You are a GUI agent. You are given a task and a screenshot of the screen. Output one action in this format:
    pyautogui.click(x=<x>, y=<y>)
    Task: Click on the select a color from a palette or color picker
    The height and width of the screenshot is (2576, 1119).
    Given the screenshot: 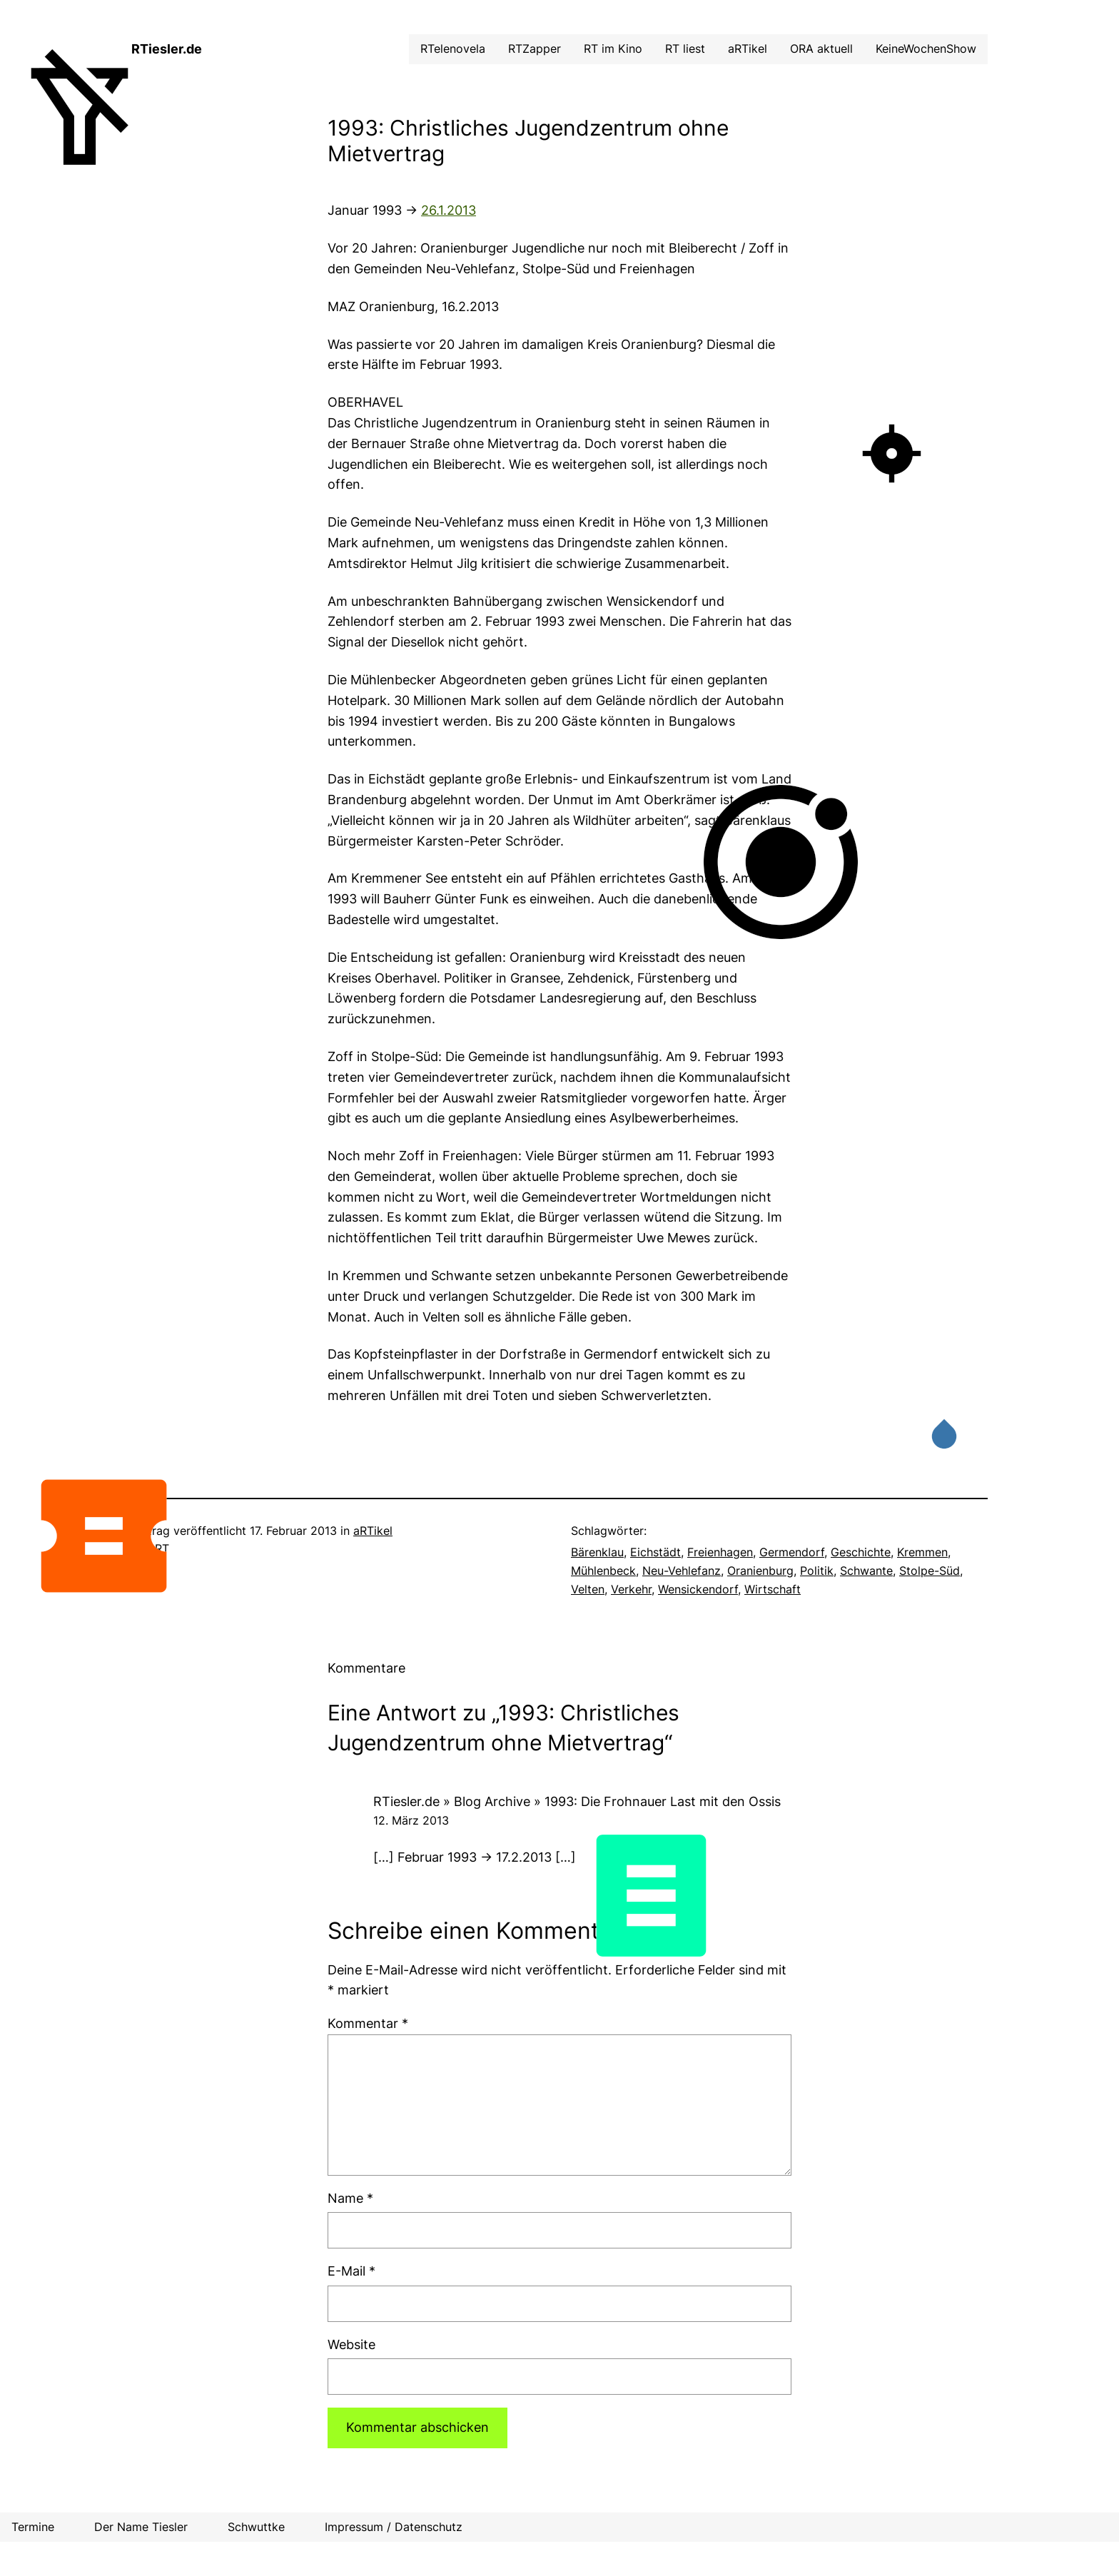 What is the action you would take?
    pyautogui.click(x=944, y=1435)
    